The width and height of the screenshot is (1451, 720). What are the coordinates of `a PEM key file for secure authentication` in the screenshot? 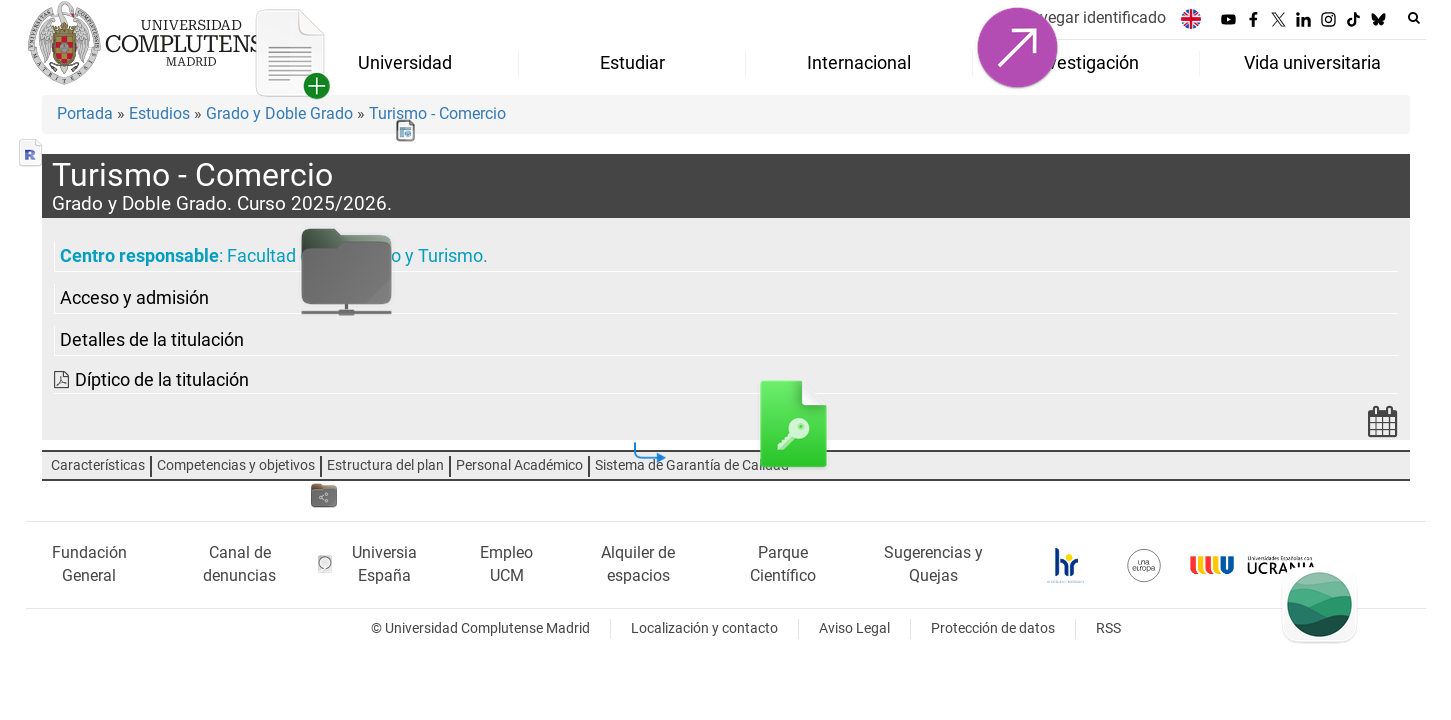 It's located at (793, 425).